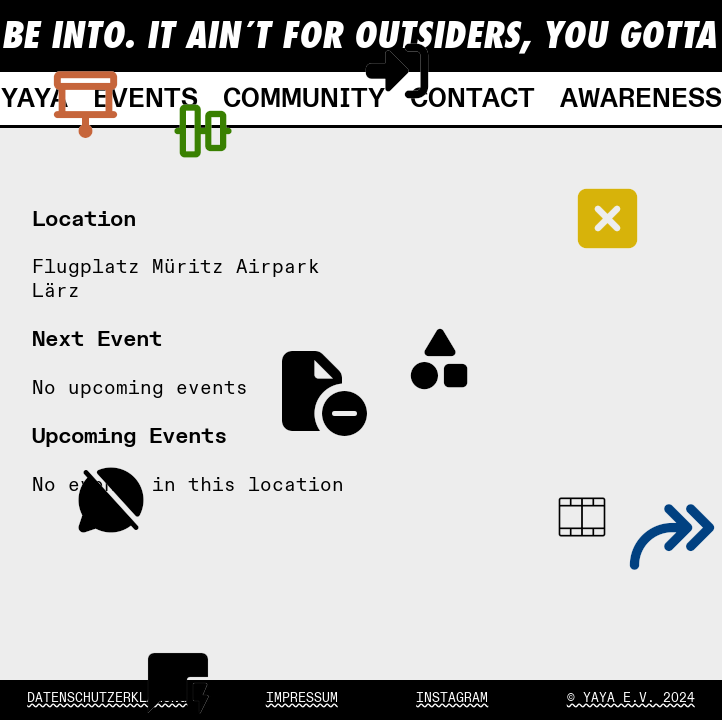 This screenshot has height=720, width=722. I want to click on forward message or content to multiple recipients, so click(672, 537).